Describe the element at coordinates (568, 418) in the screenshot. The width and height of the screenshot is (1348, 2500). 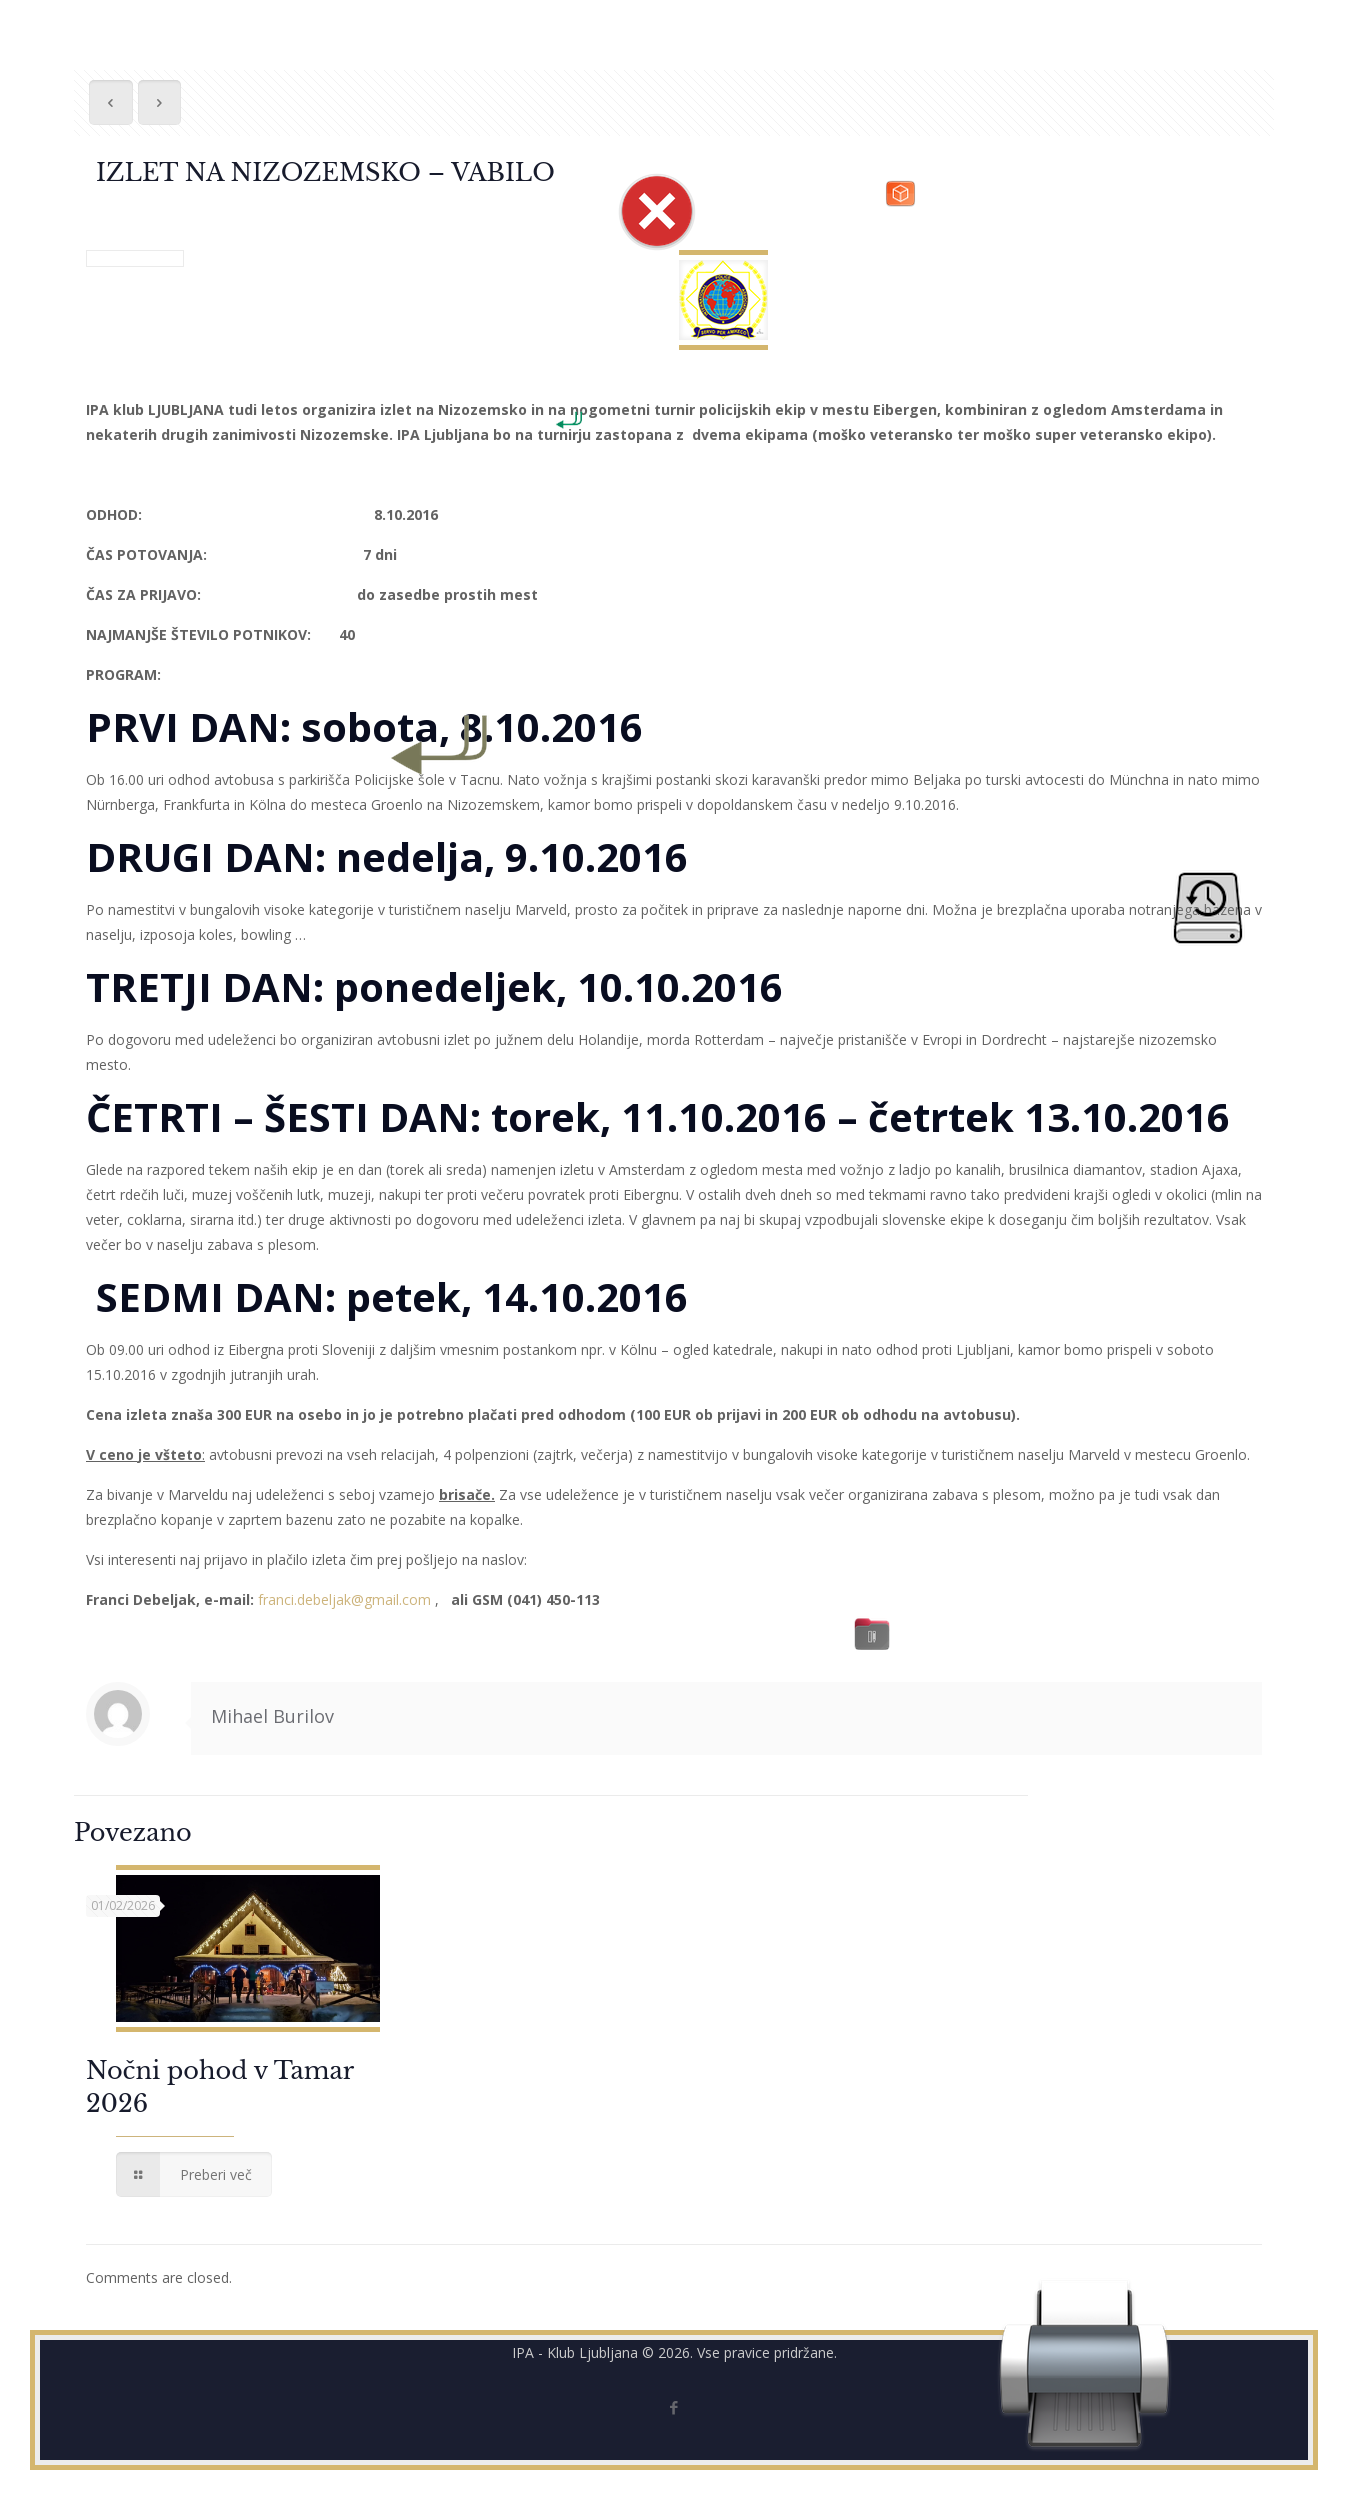
I see `reply to all recipients of an email` at that location.